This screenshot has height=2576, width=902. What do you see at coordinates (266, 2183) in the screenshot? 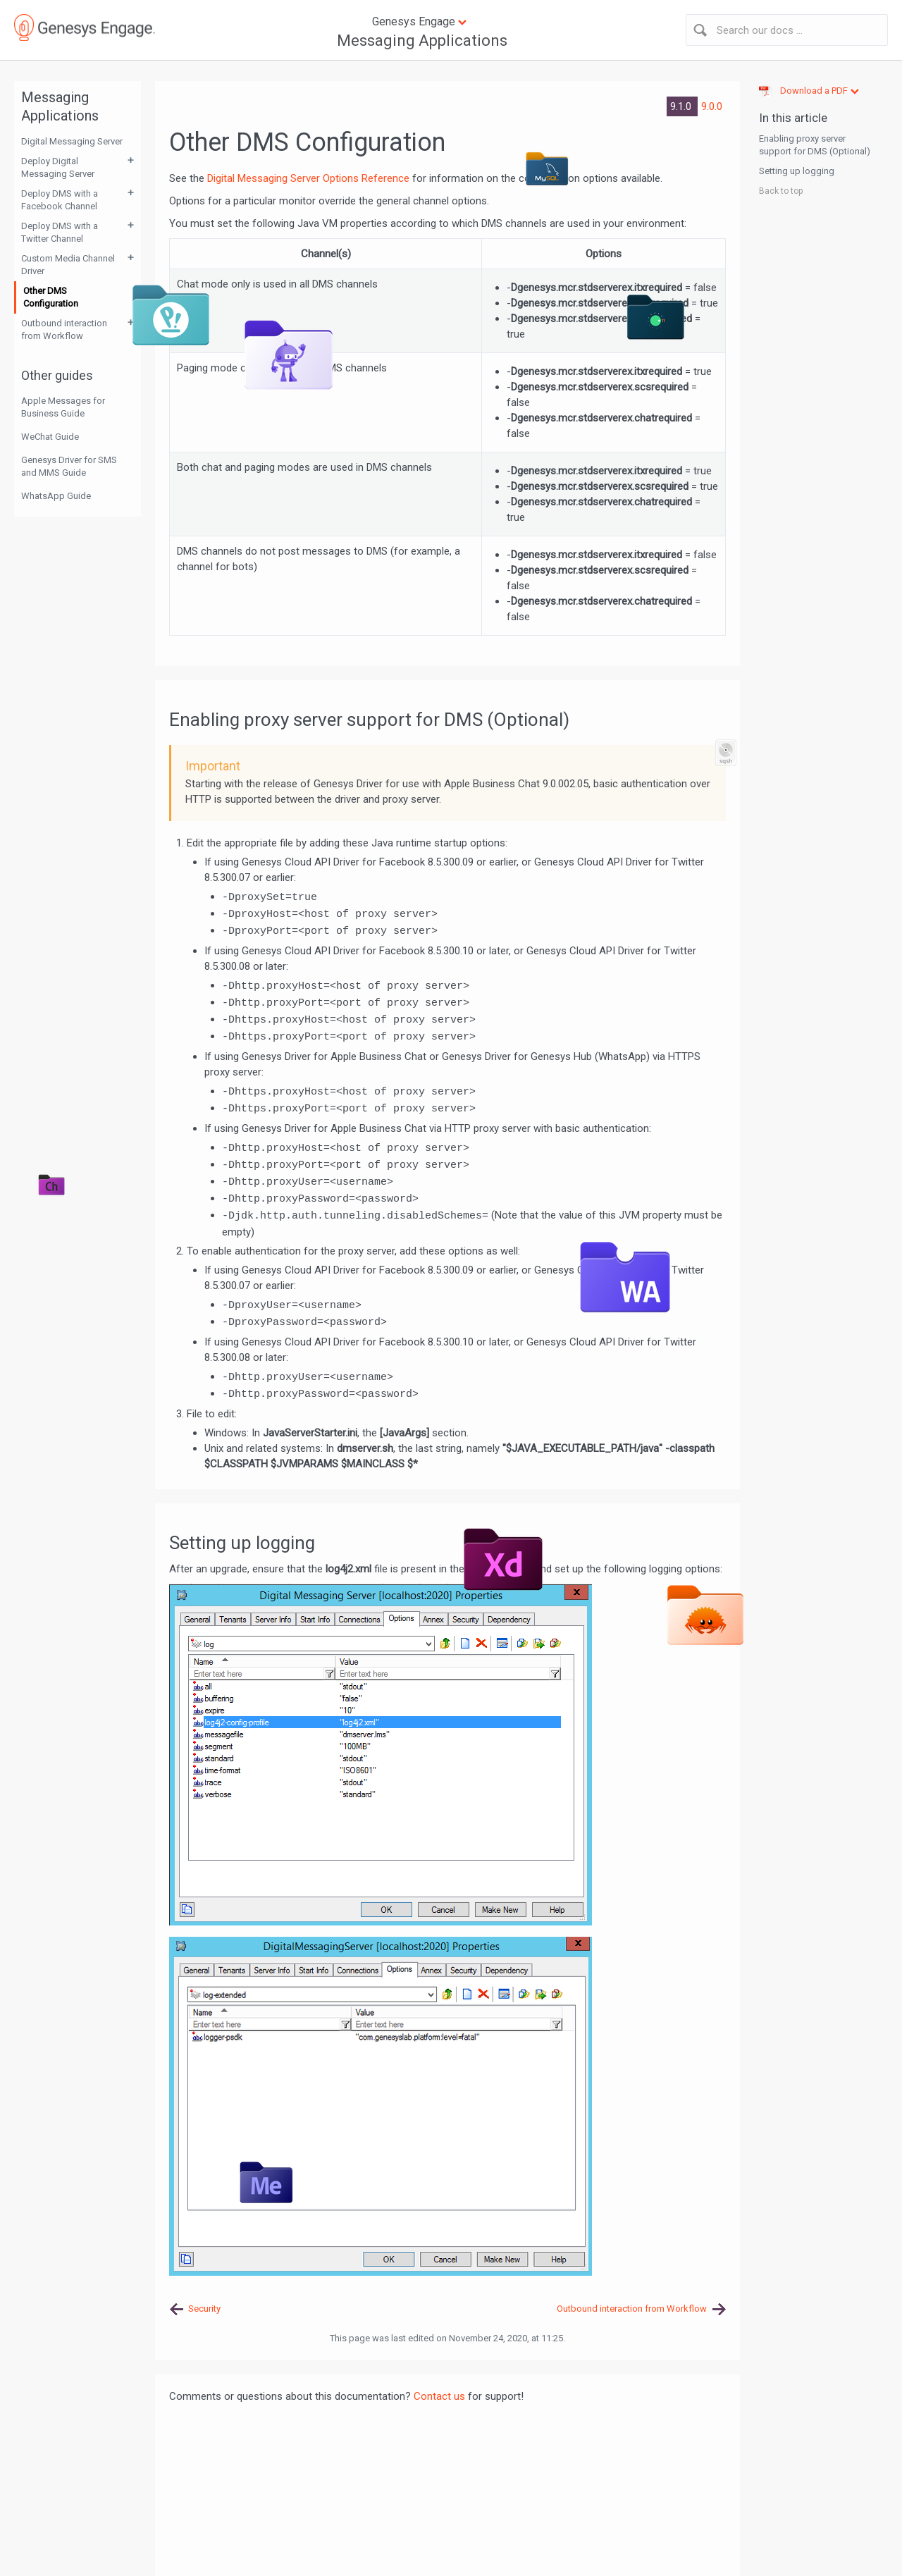
I see `open adobe media encoder project folder` at bounding box center [266, 2183].